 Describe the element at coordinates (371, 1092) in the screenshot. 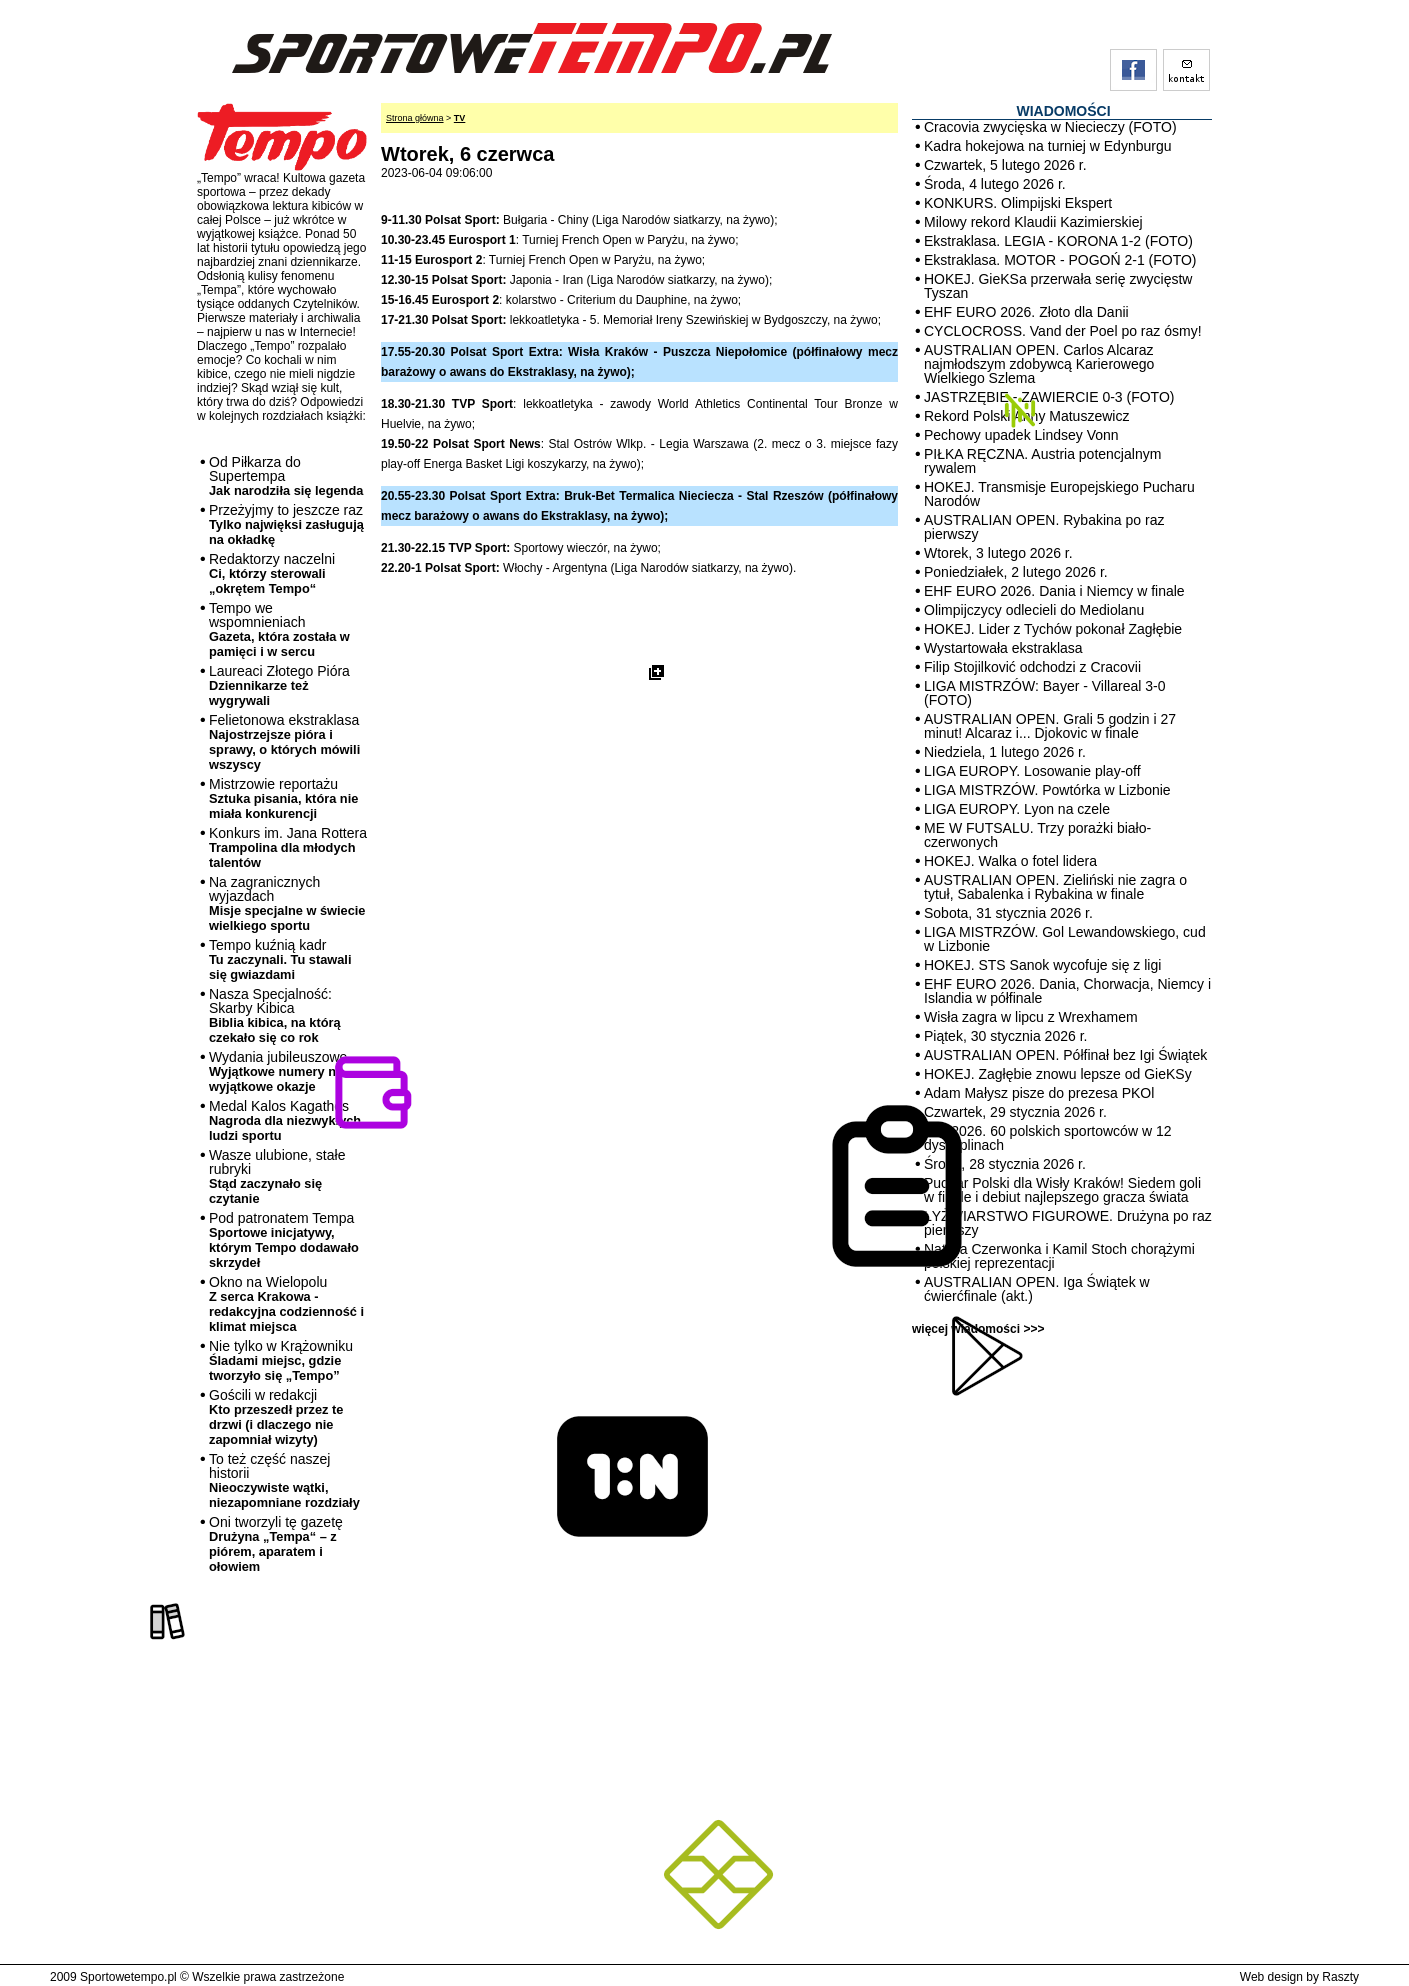

I see `access your digital wallet` at that location.